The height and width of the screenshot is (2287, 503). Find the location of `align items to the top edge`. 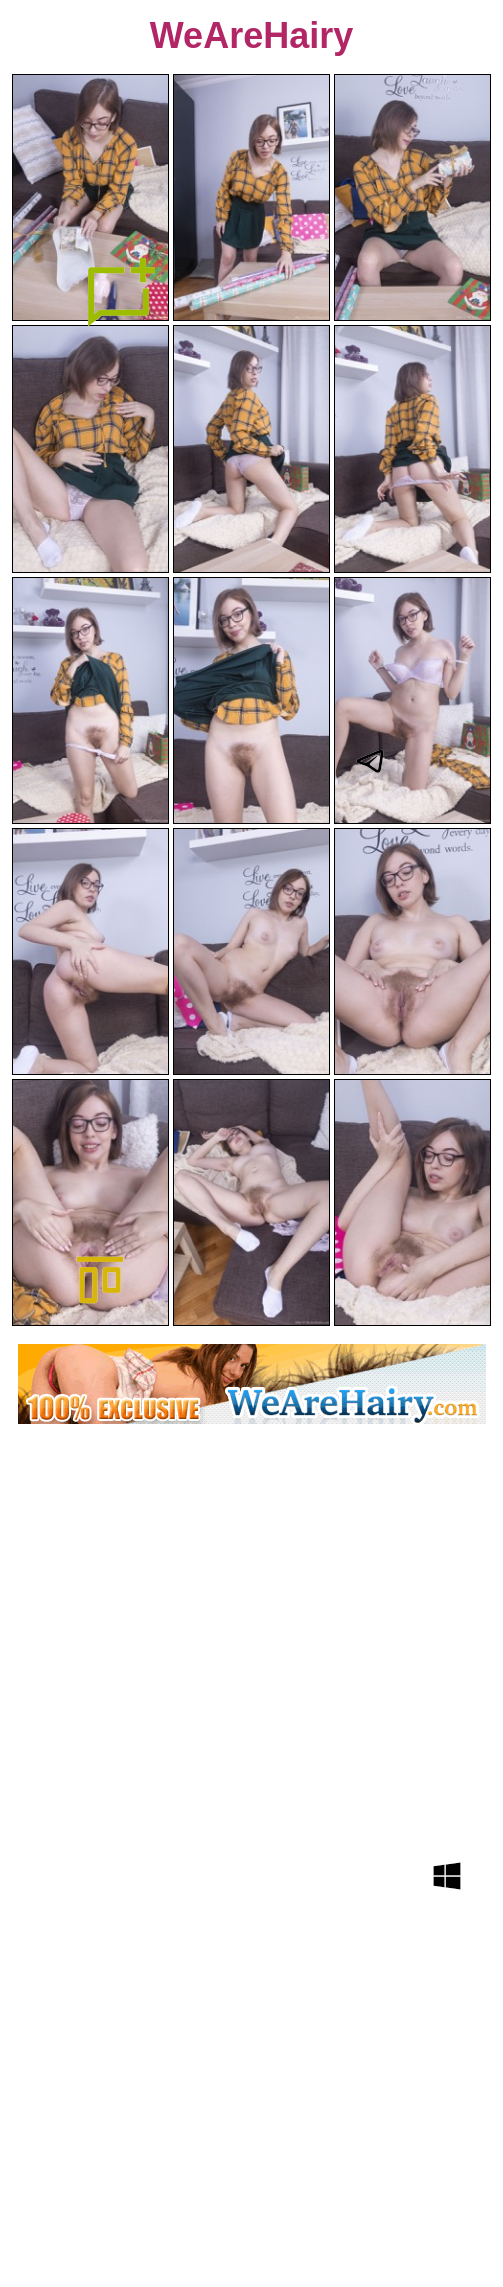

align items to the top edge is located at coordinates (100, 1280).